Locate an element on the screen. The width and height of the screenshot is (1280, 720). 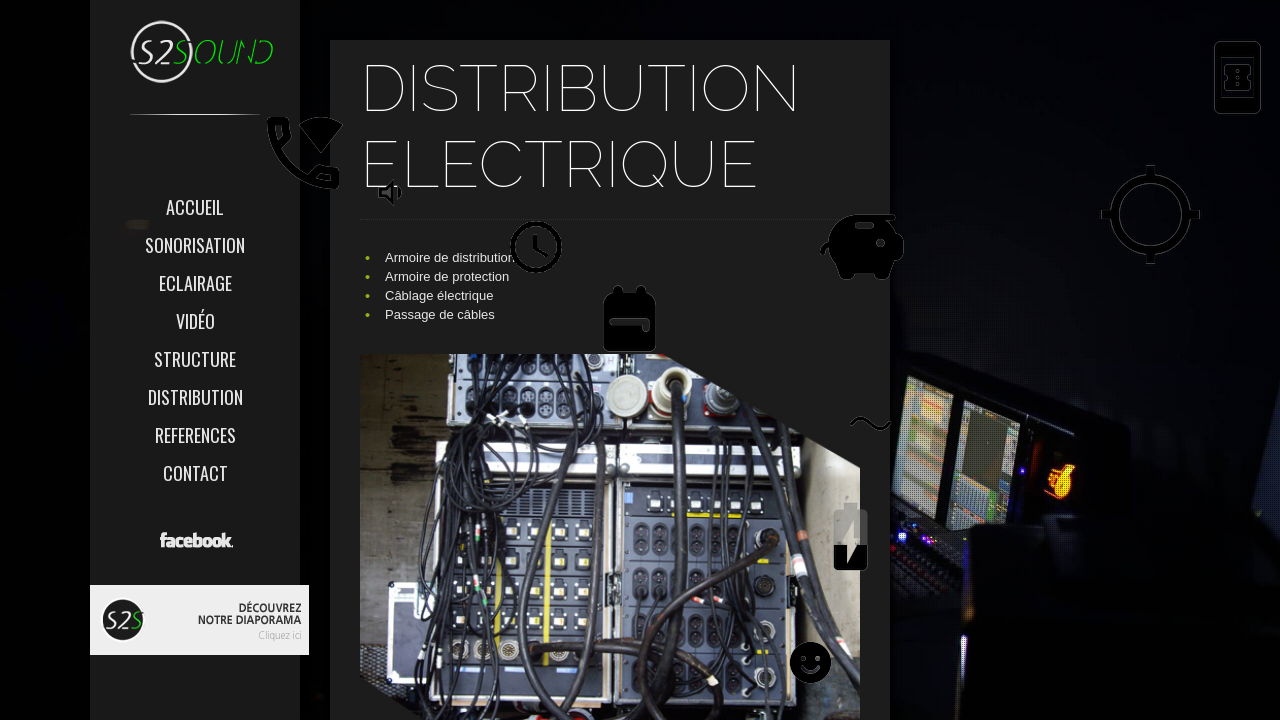
view time or clock settings is located at coordinates (536, 247).